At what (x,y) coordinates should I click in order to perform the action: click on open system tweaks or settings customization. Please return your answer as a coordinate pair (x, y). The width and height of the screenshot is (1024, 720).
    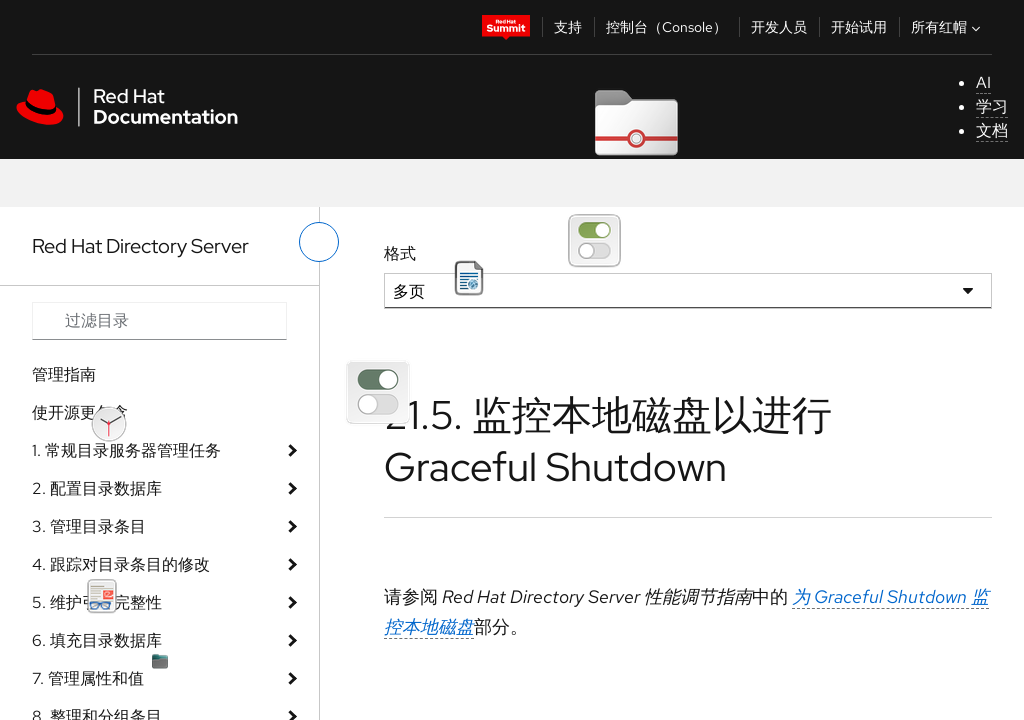
    Looking at the image, I should click on (594, 240).